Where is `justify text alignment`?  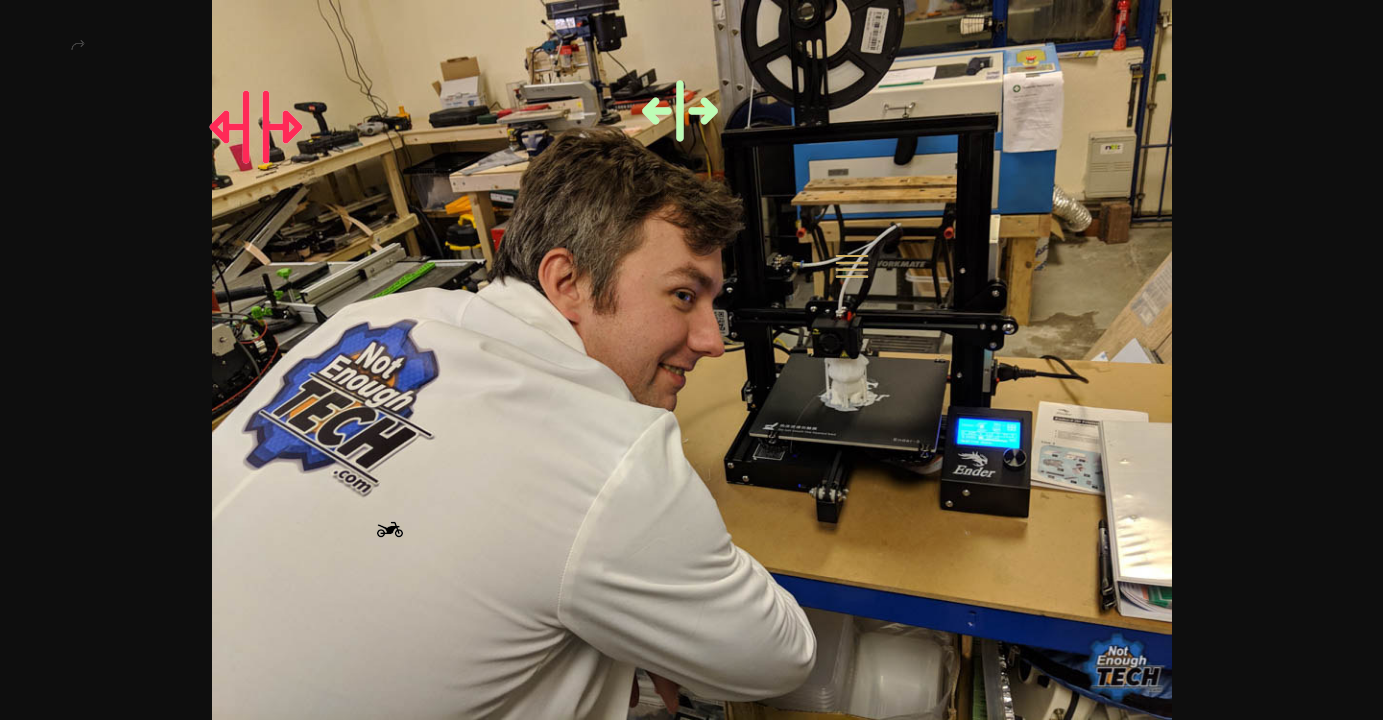 justify text alignment is located at coordinates (852, 267).